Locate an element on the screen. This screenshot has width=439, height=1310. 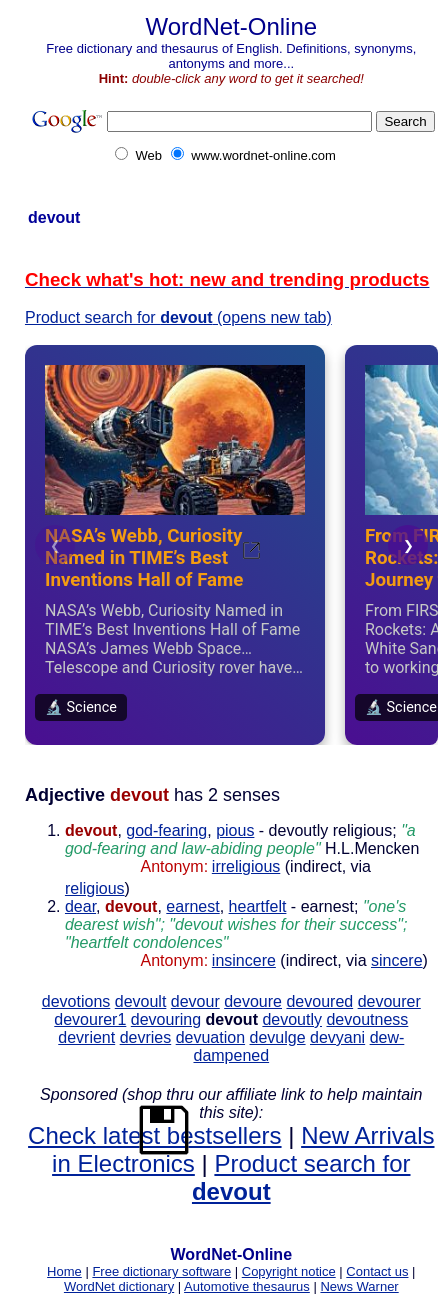
save current file or document is located at coordinates (164, 1130).